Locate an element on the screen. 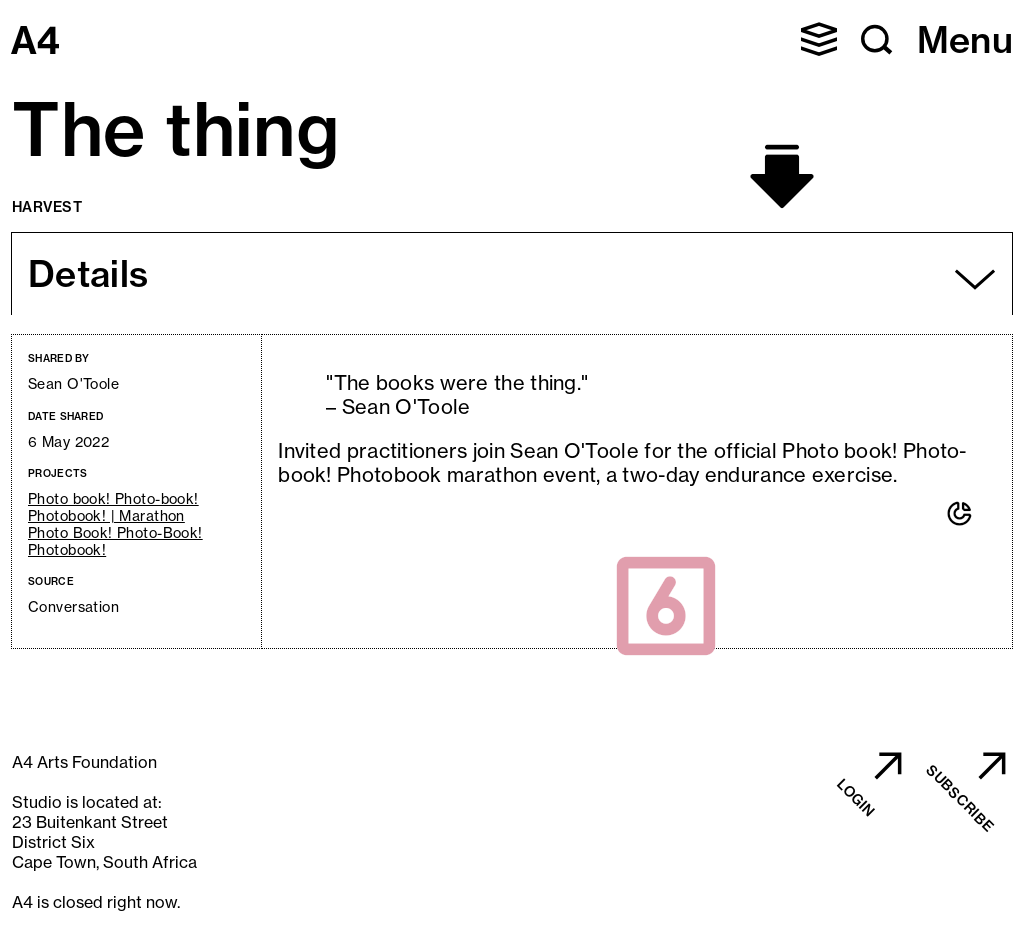 The image size is (1024, 944). select or input the number six is located at coordinates (666, 606).